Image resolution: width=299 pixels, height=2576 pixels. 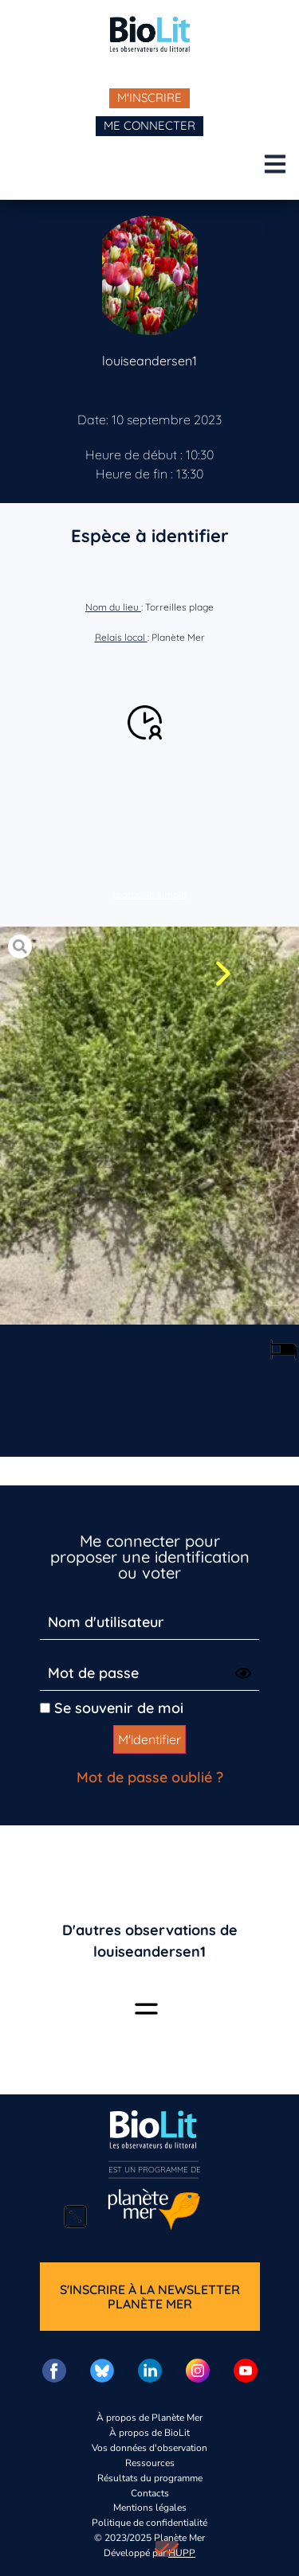 What do you see at coordinates (223, 974) in the screenshot?
I see `navigate to the next item or page` at bounding box center [223, 974].